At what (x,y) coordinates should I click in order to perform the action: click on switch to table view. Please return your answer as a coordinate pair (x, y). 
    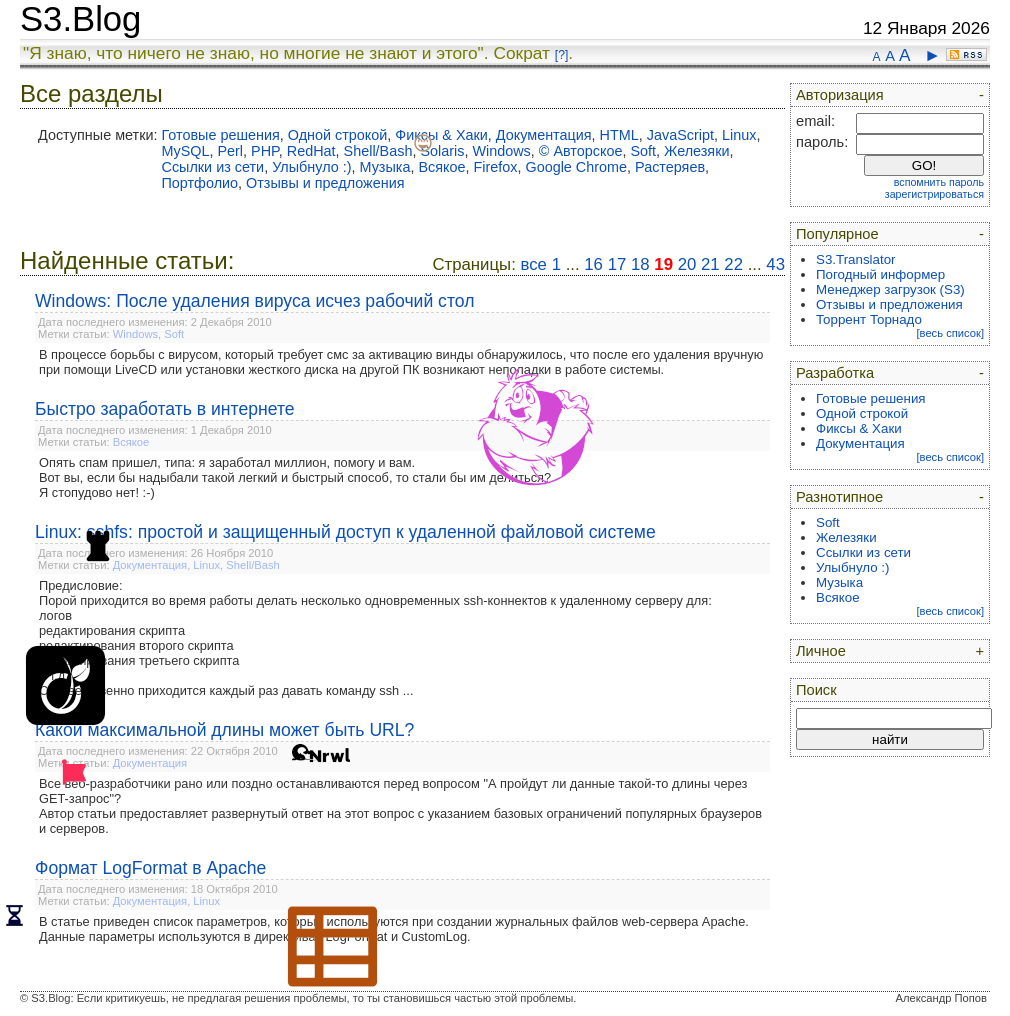
    Looking at the image, I should click on (332, 946).